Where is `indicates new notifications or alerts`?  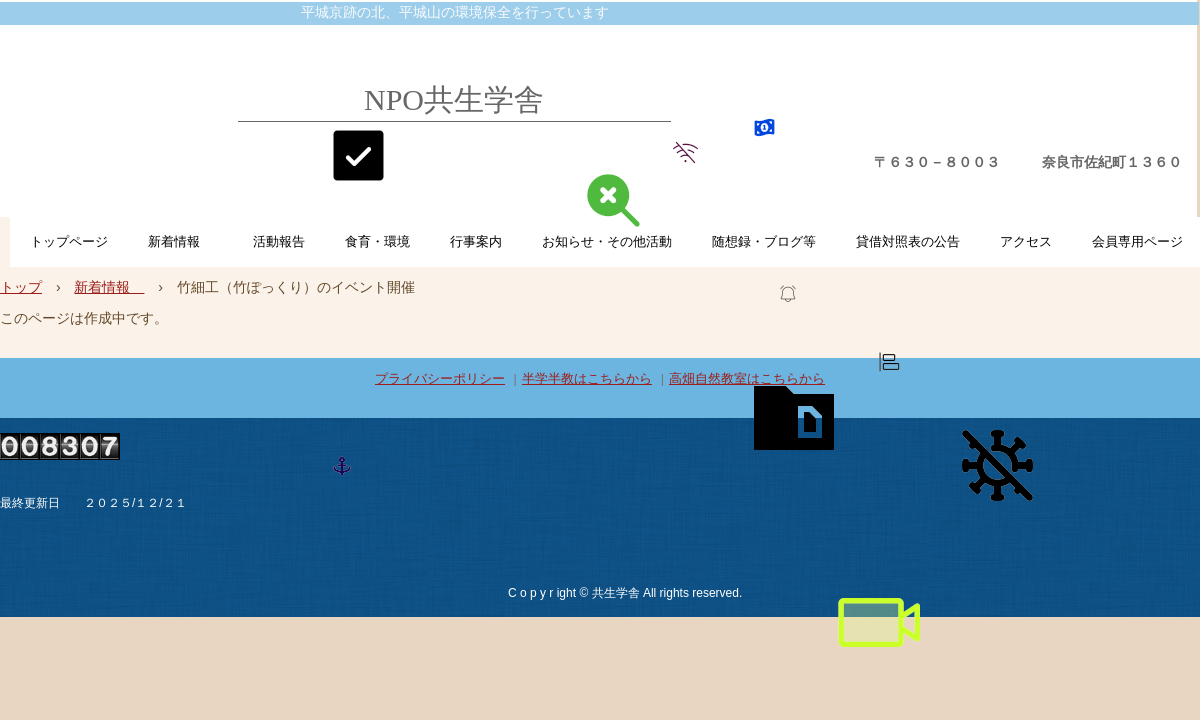
indicates new notifications or alerts is located at coordinates (788, 294).